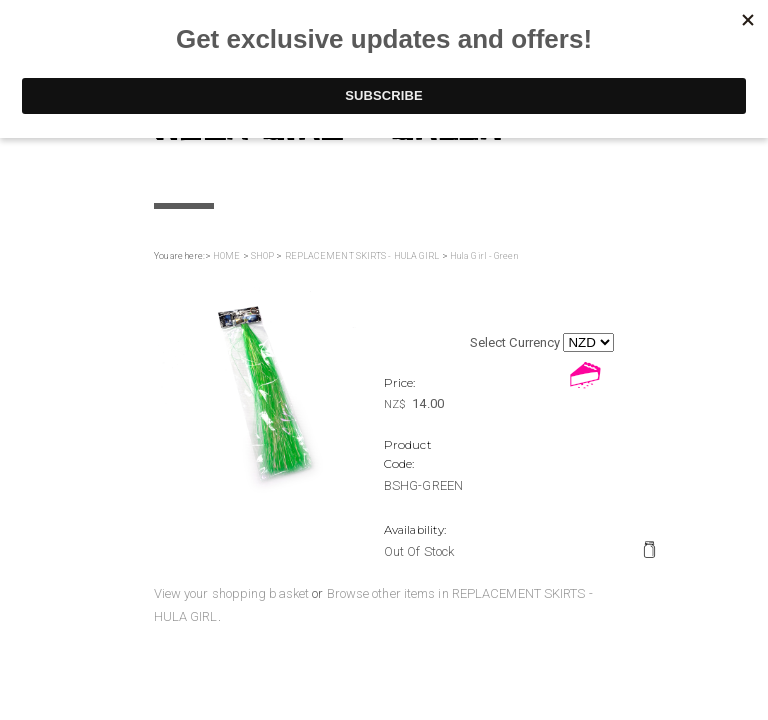  What do you see at coordinates (649, 549) in the screenshot?
I see `access preserved items or storage` at bounding box center [649, 549].